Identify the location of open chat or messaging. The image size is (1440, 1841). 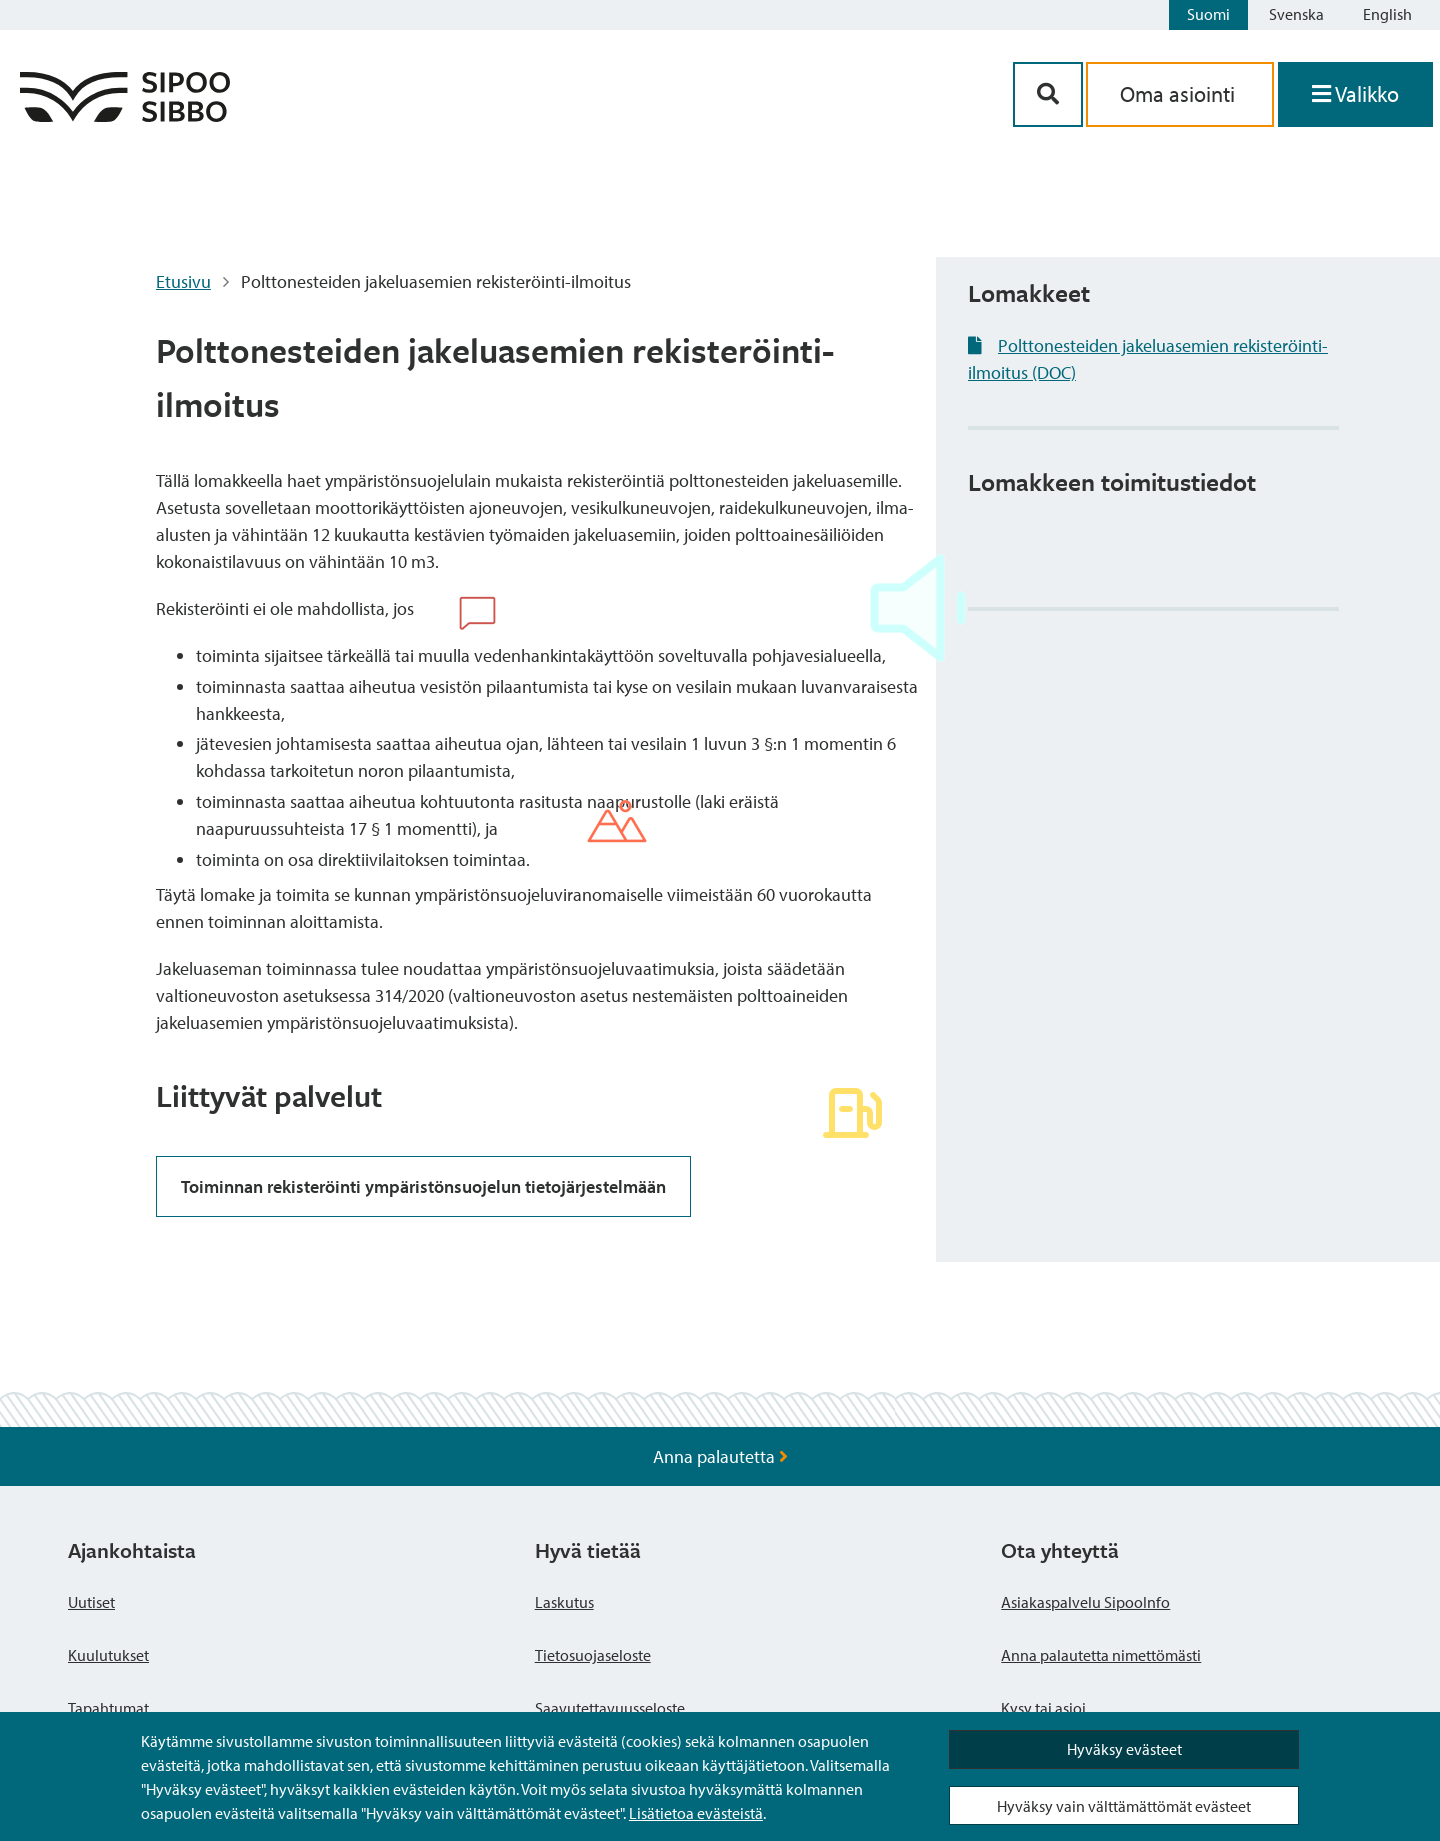
(477, 610).